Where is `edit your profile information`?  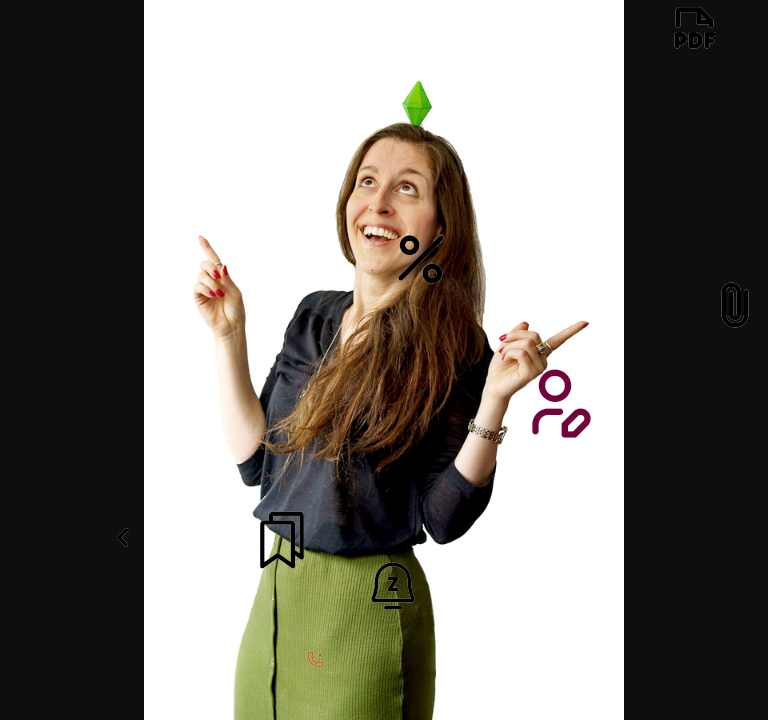 edit your profile information is located at coordinates (555, 402).